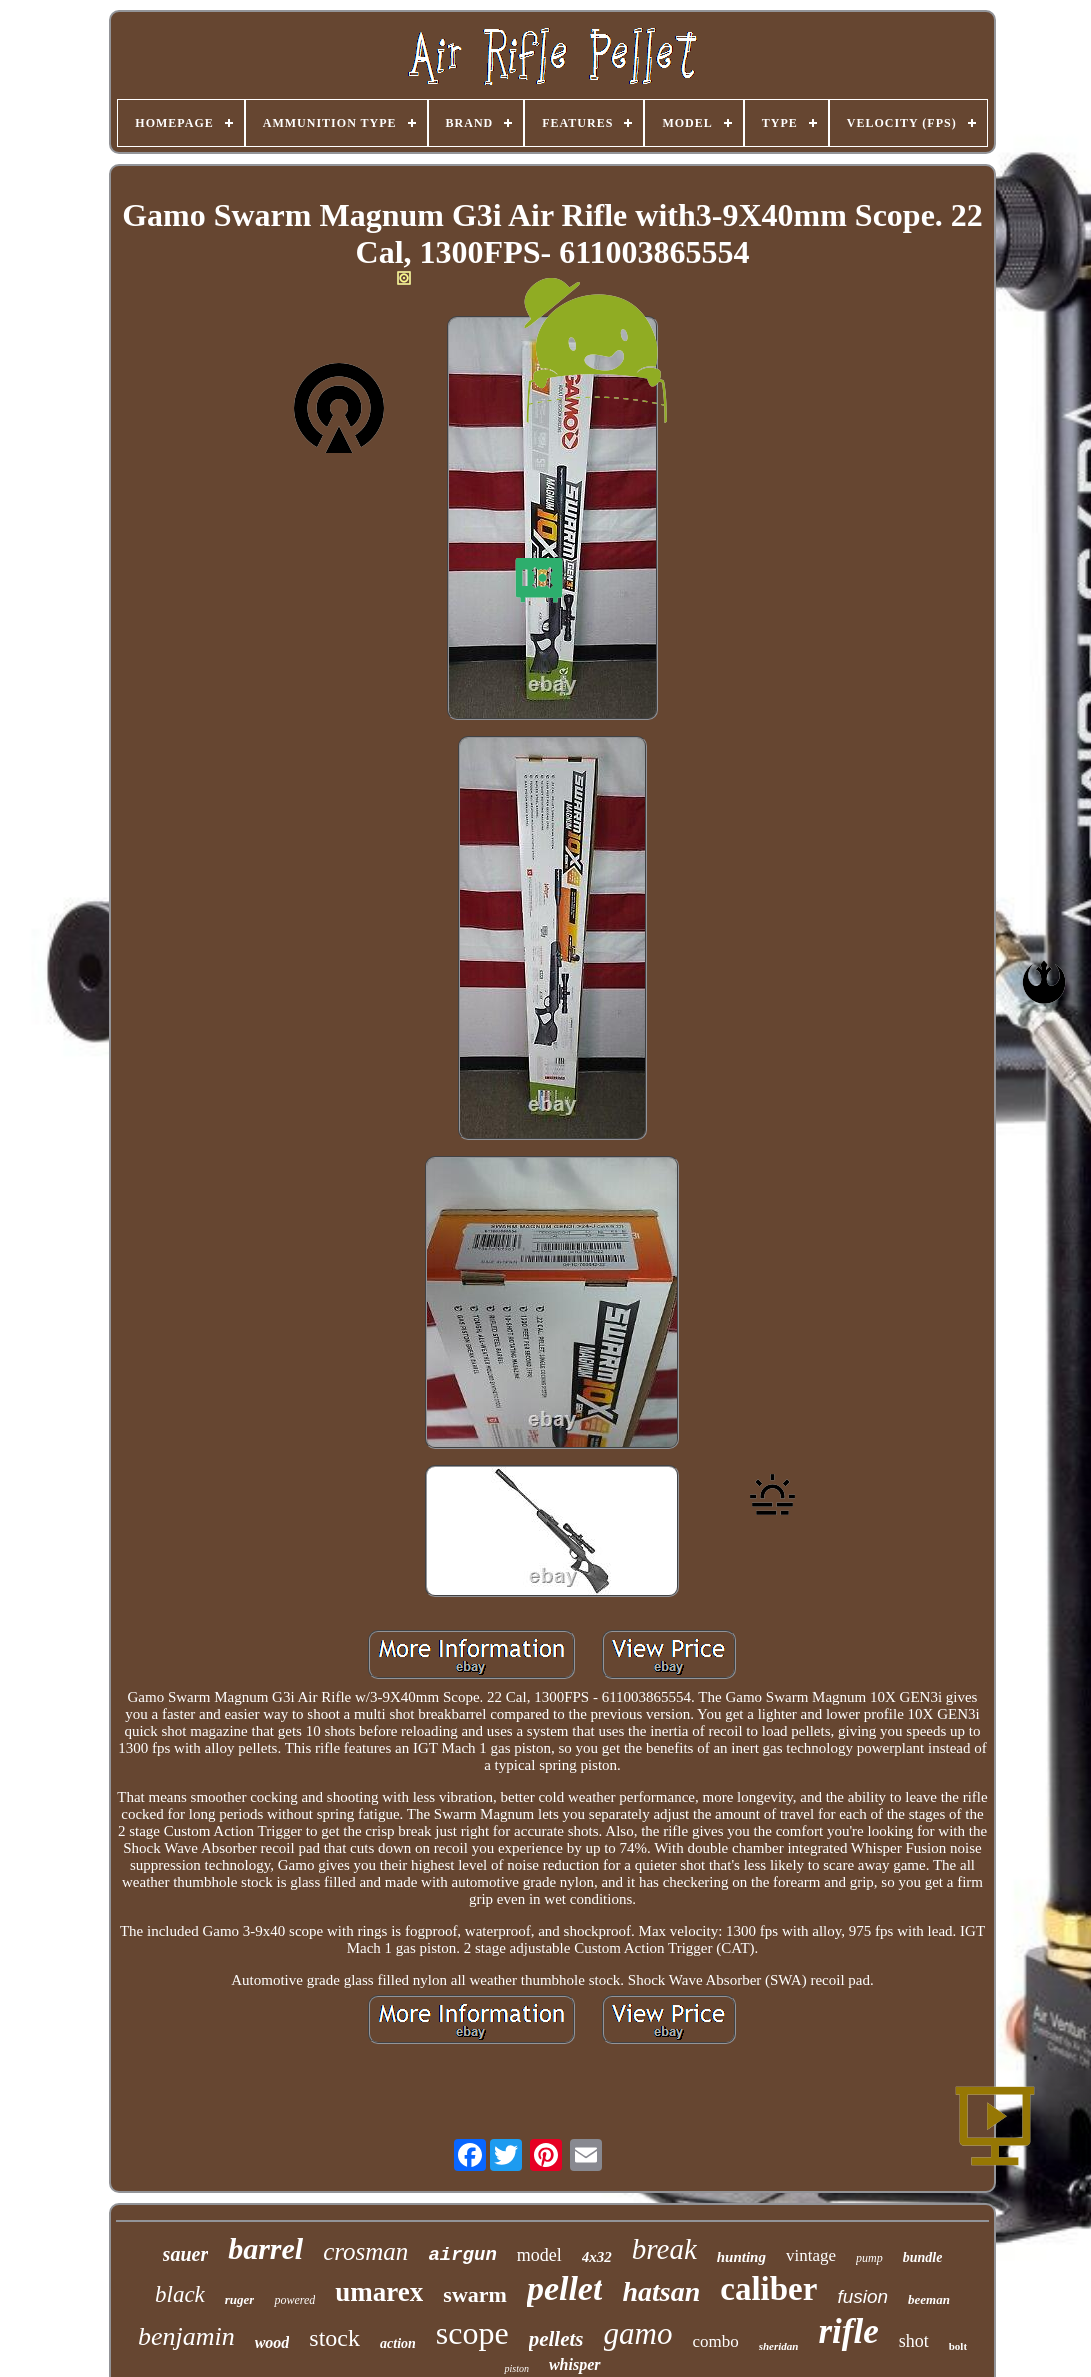 This screenshot has width=1091, height=2377. I want to click on adjust speaker or audio output settings, so click(404, 278).